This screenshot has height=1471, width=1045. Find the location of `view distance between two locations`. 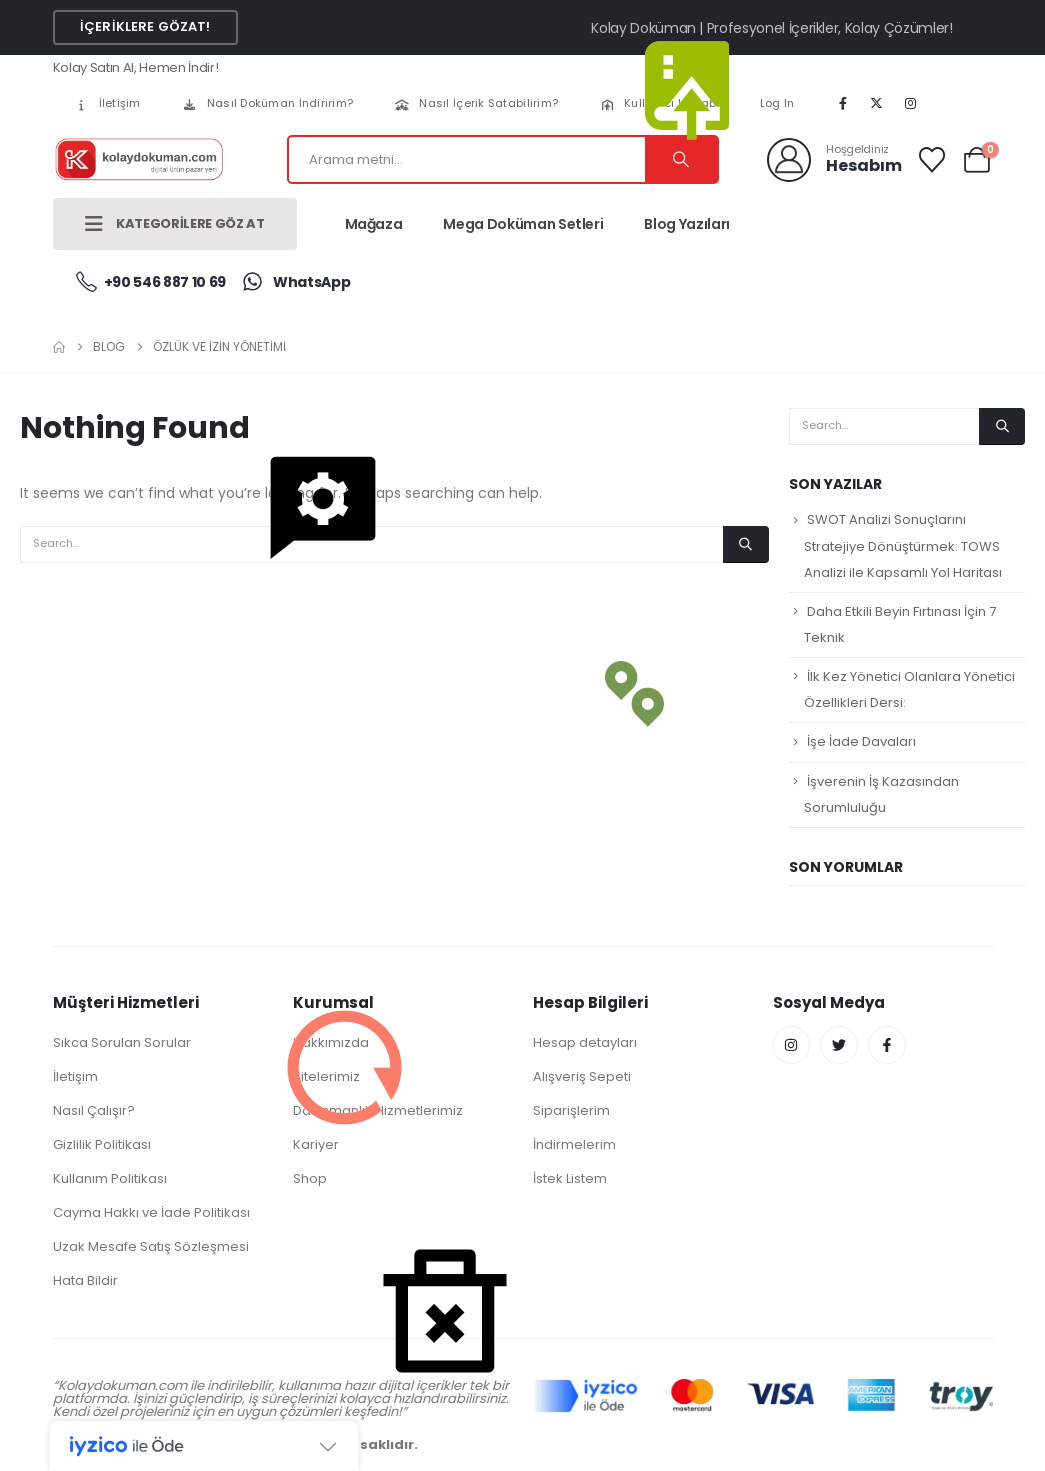

view distance between two locations is located at coordinates (634, 693).